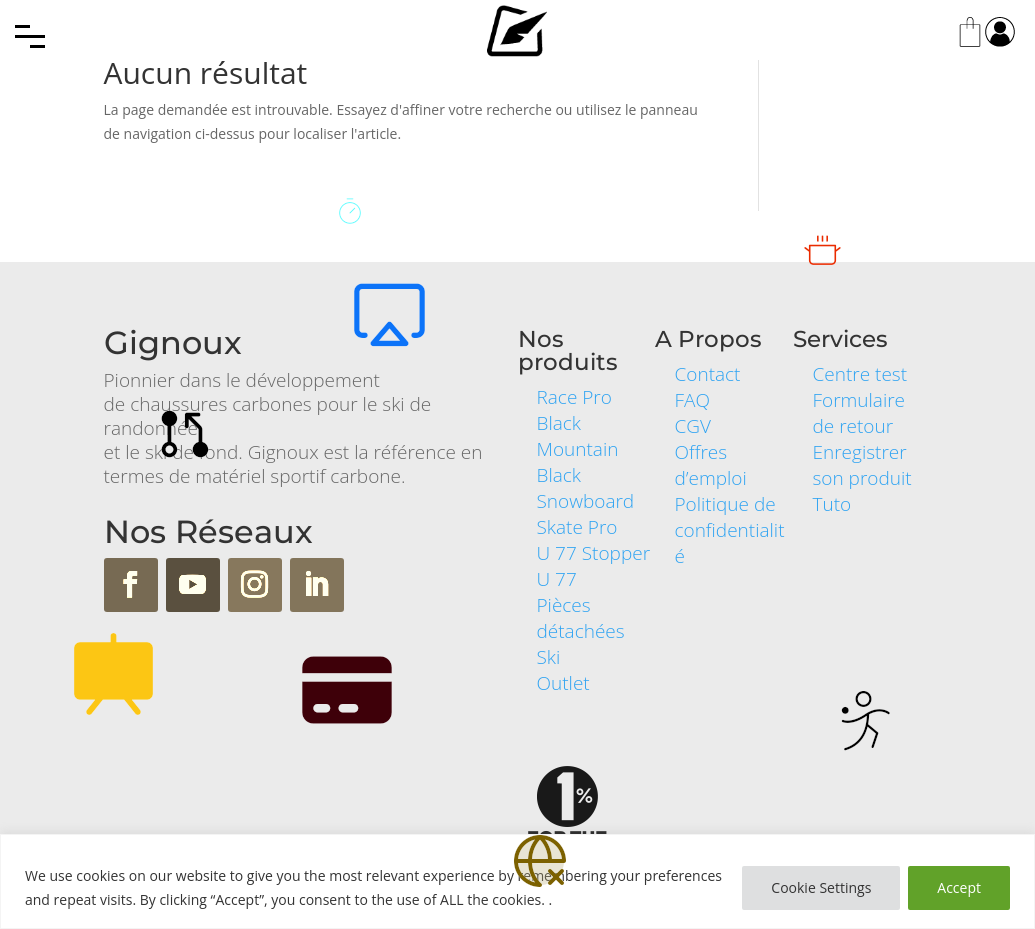 Image resolution: width=1035 pixels, height=929 pixels. What do you see at coordinates (113, 675) in the screenshot?
I see `start or view a presentation` at bounding box center [113, 675].